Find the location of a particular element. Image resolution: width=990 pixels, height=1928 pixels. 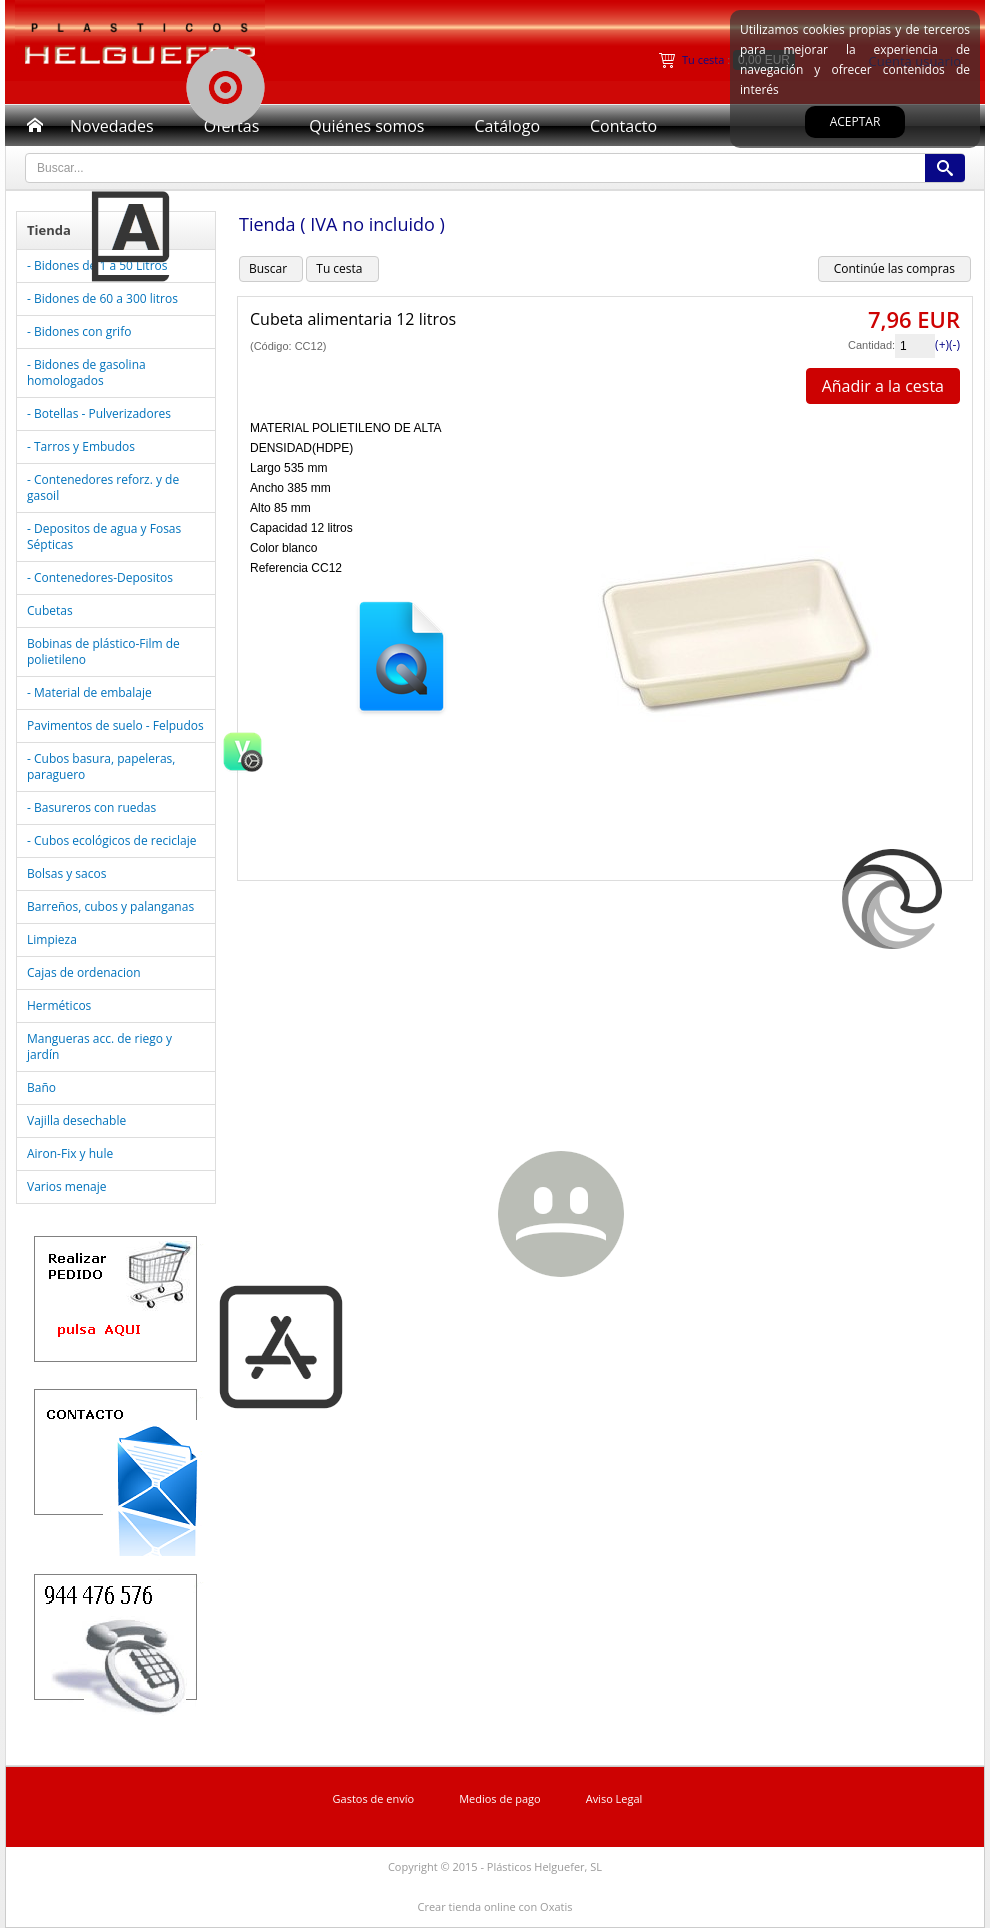

open microsoft edge browser is located at coordinates (892, 899).